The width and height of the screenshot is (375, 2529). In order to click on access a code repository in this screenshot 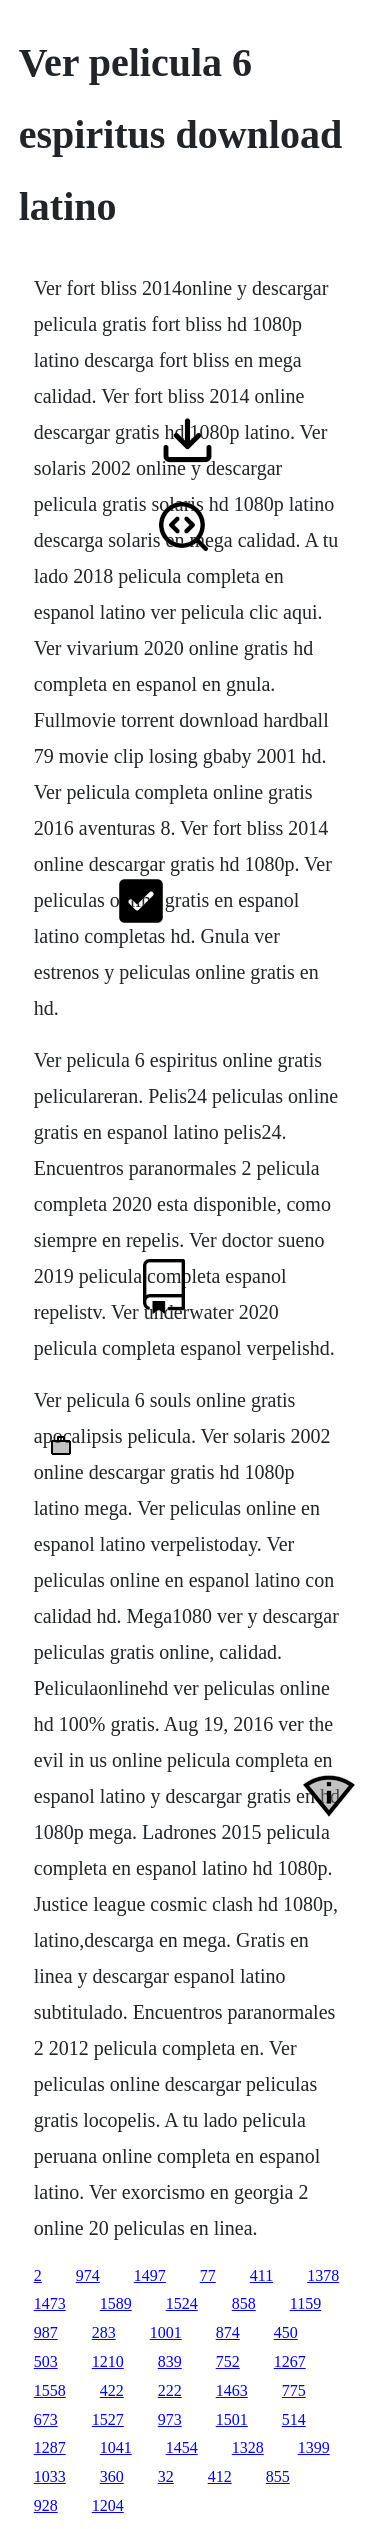, I will do `click(164, 1287)`.